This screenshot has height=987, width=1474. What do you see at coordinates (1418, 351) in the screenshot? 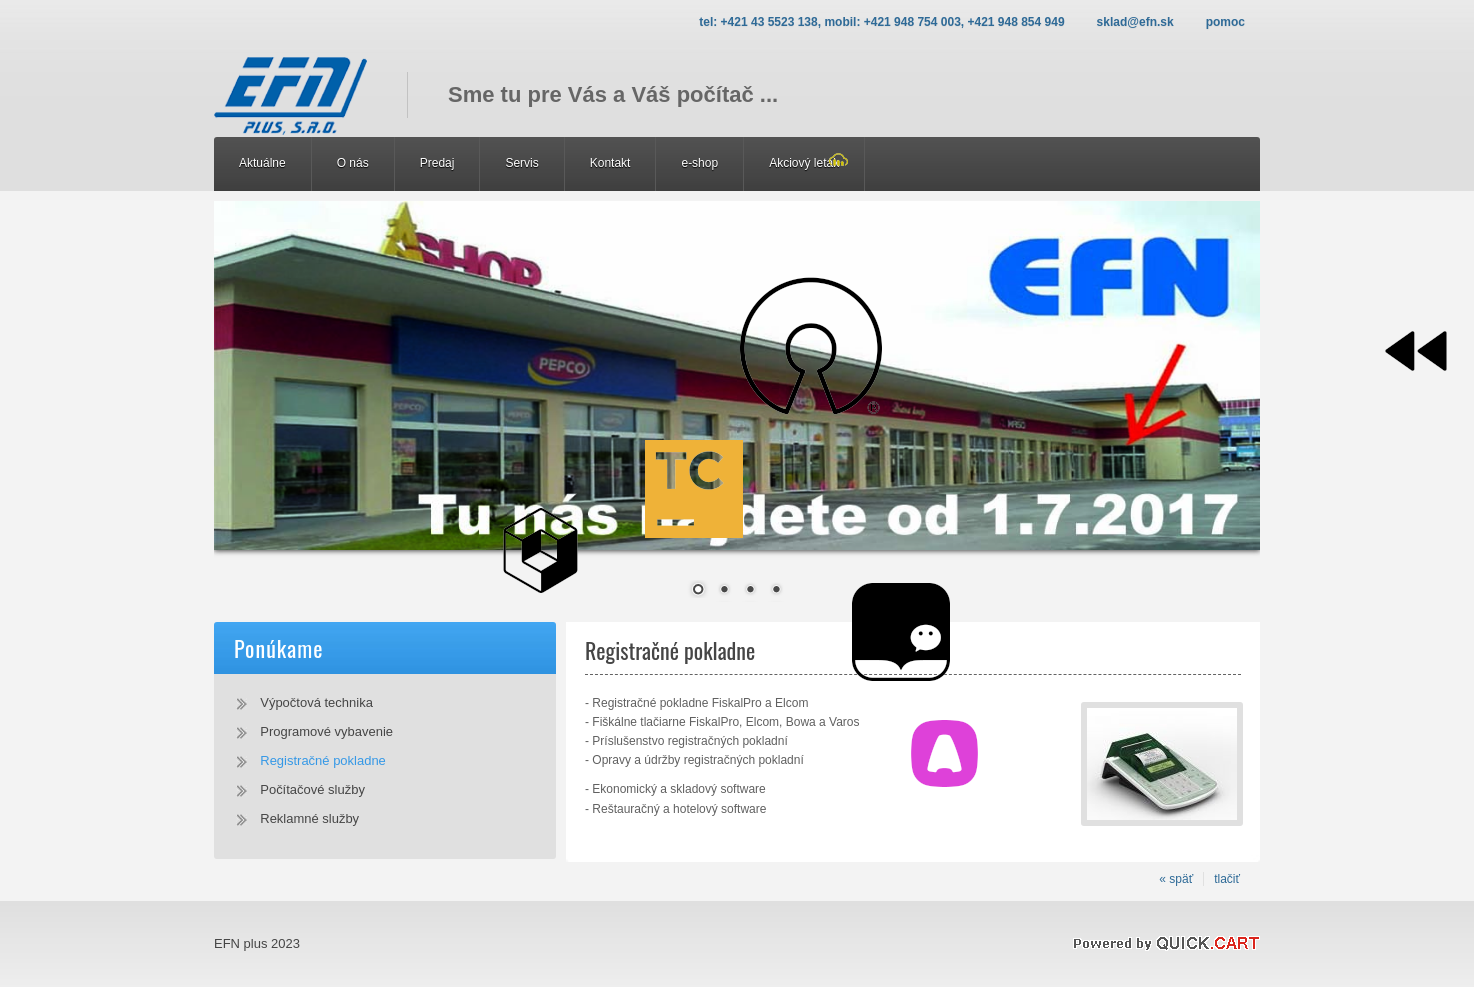
I see `rewind or skip backward in media playback` at bounding box center [1418, 351].